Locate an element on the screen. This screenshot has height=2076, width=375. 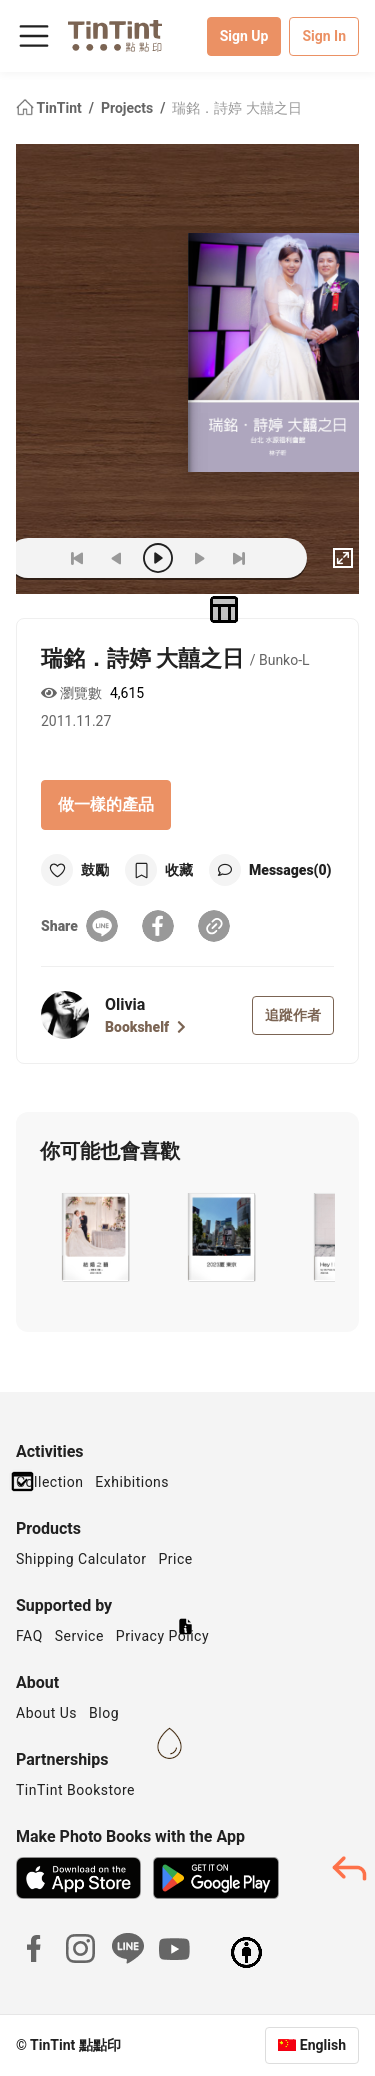
view attribution or credits information is located at coordinates (246, 1952).